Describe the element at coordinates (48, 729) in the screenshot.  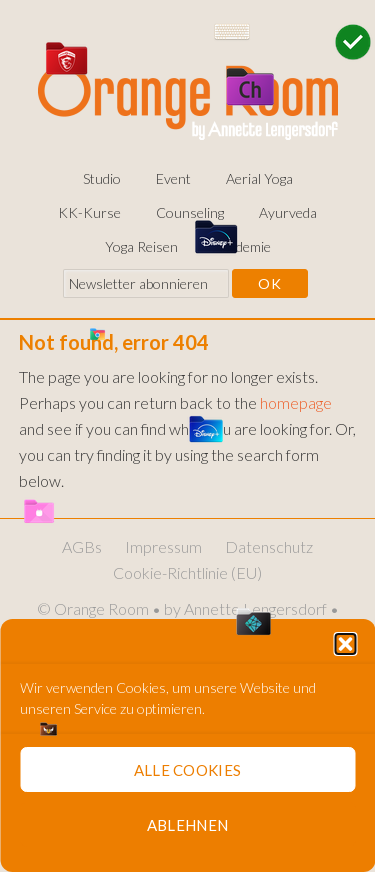
I see `open asus tuf gaming files folder` at that location.